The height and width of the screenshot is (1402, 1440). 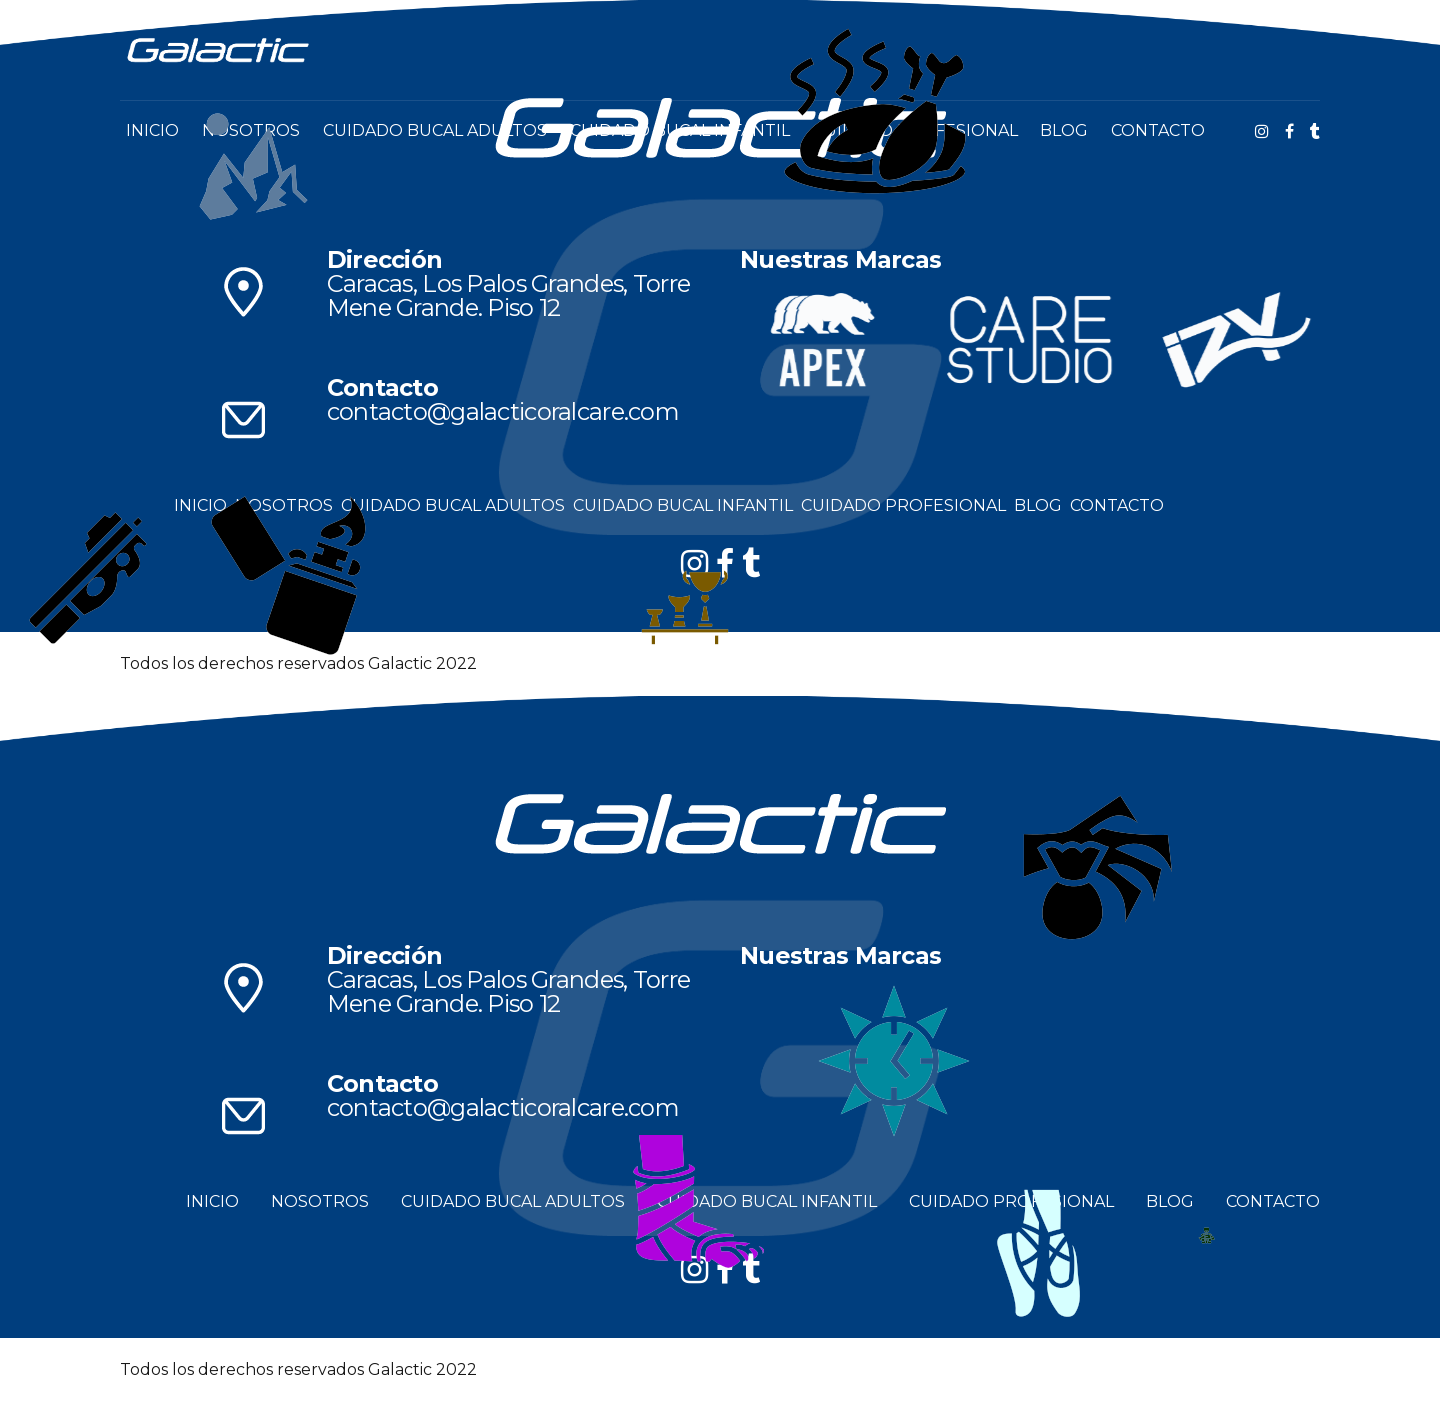 What do you see at coordinates (253, 166) in the screenshot?
I see `view mountain summits or peaks` at bounding box center [253, 166].